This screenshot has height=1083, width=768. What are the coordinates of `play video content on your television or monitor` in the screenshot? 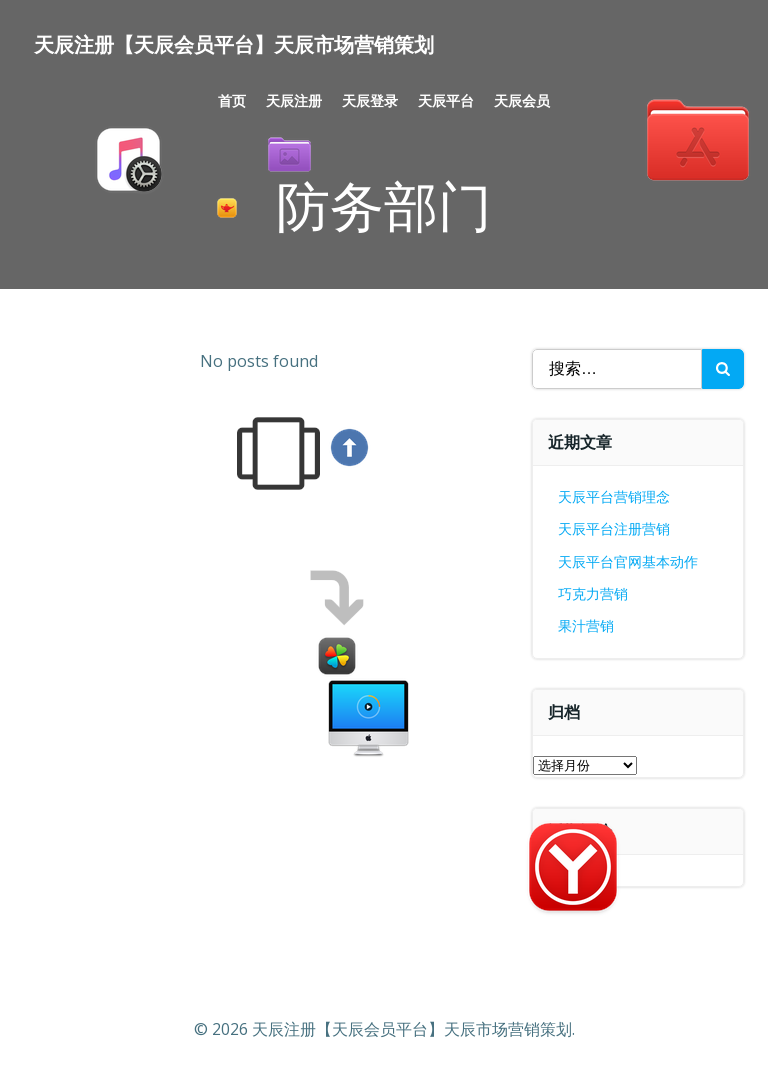 It's located at (368, 718).